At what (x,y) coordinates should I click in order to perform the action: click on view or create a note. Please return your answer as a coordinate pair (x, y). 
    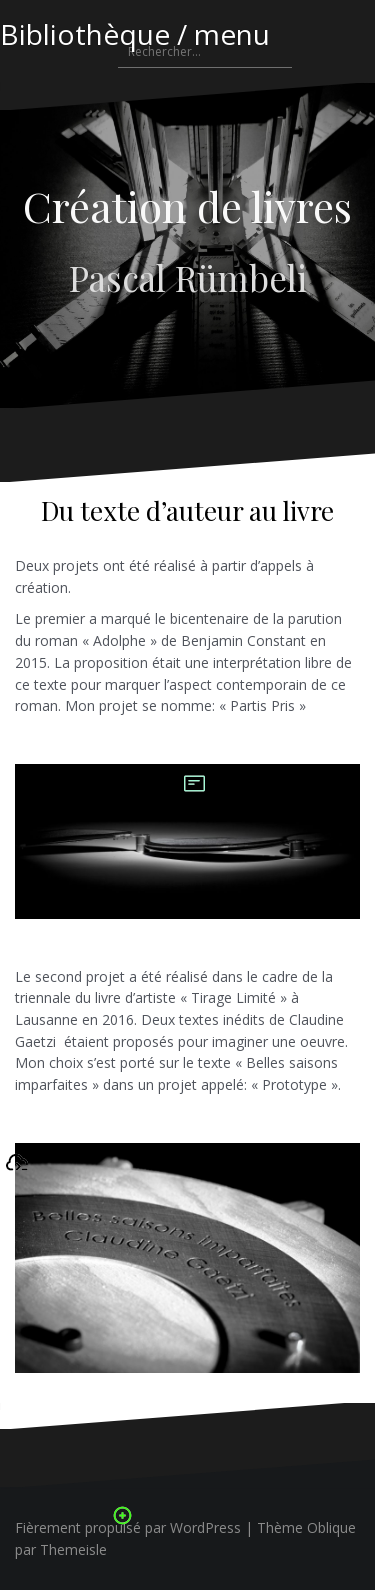
    Looking at the image, I should click on (194, 783).